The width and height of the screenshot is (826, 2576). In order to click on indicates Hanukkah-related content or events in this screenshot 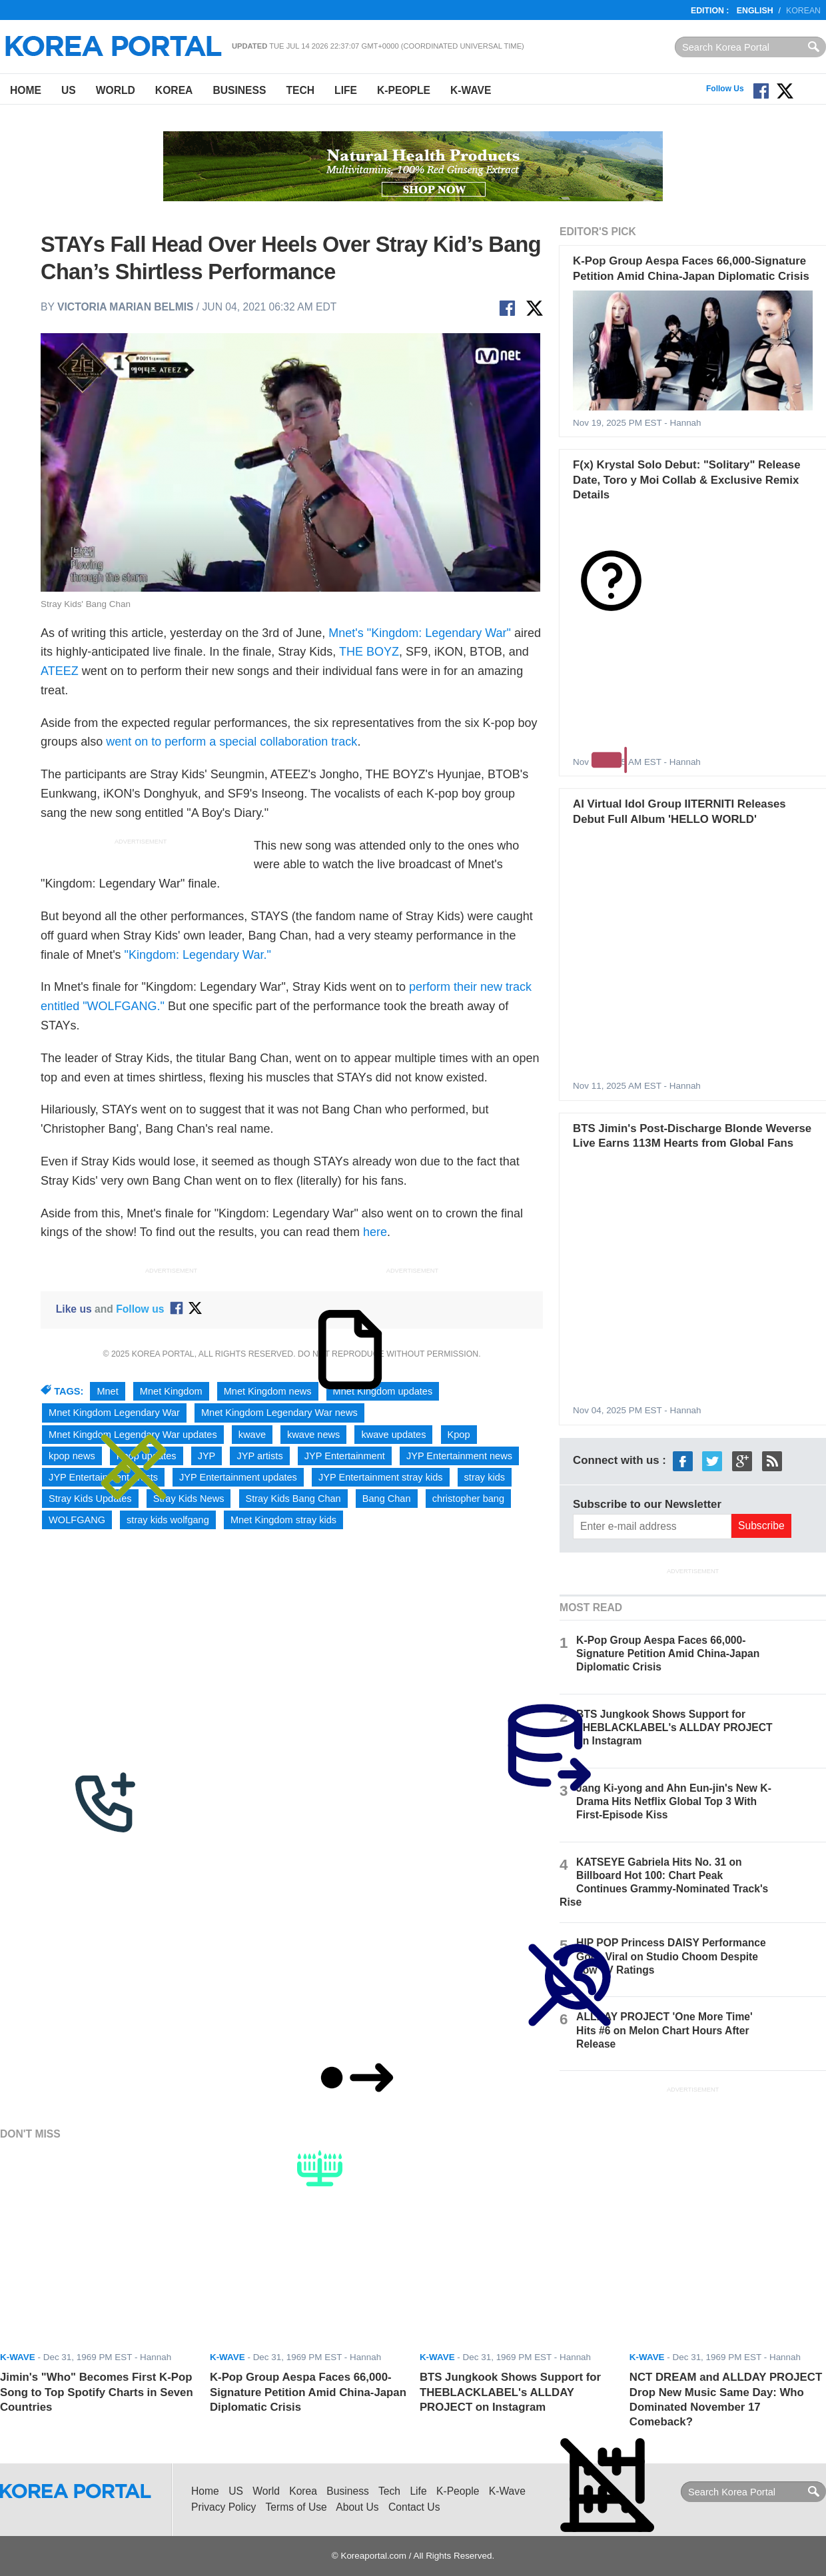, I will do `click(320, 2168)`.